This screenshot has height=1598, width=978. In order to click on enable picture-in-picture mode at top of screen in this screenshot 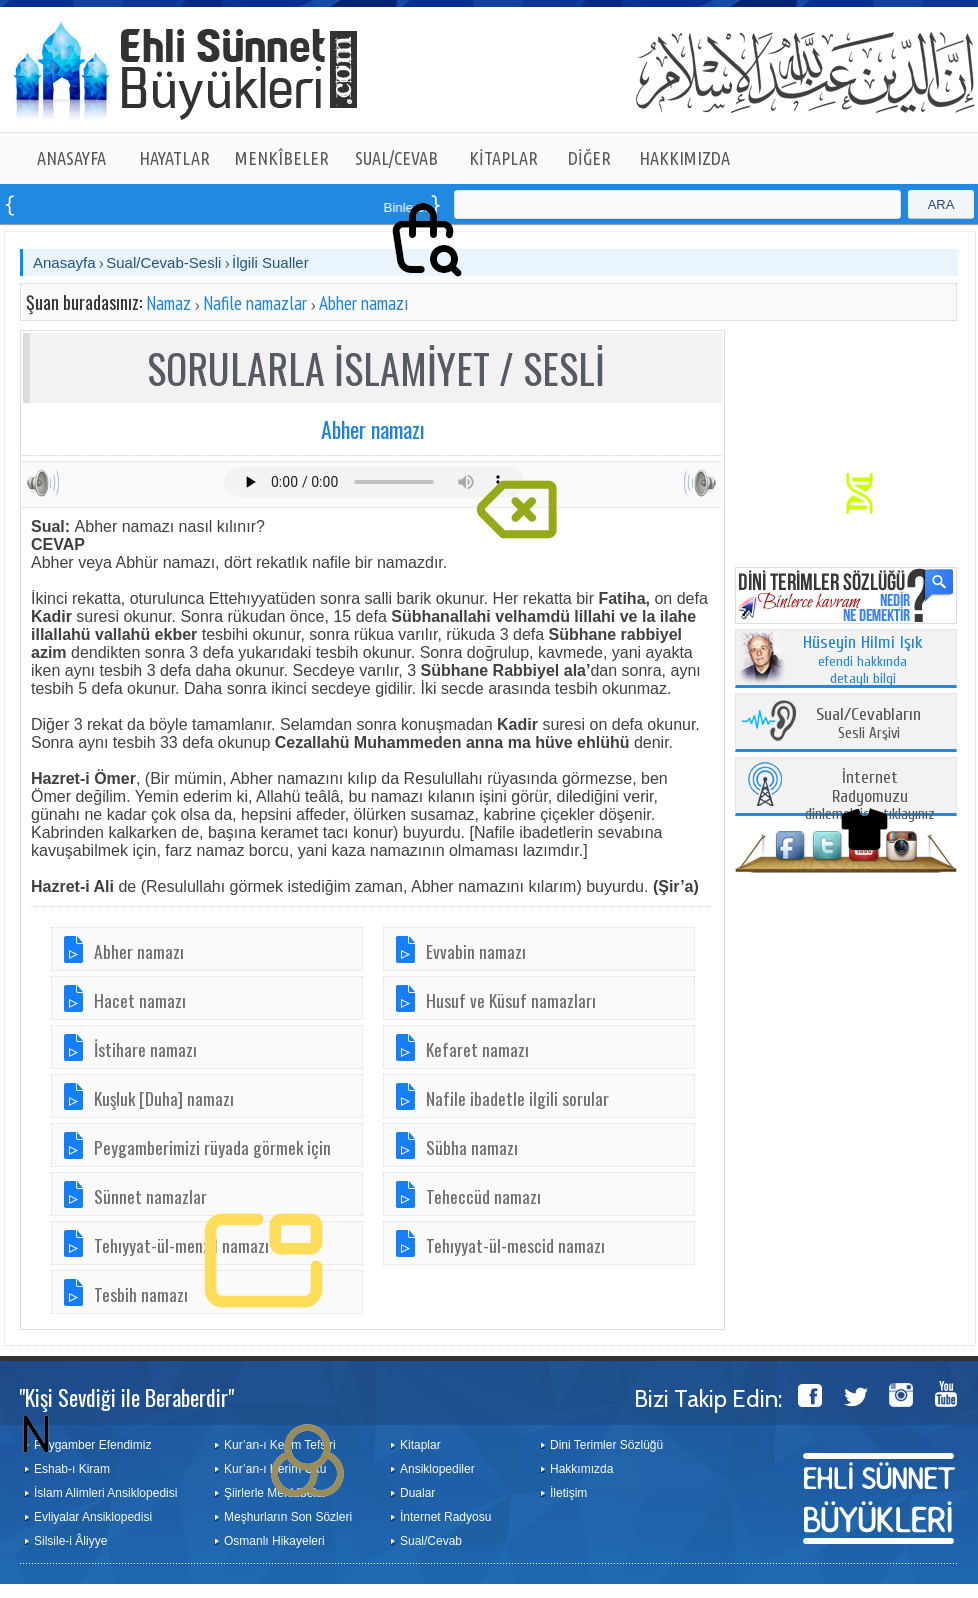, I will do `click(263, 1260)`.